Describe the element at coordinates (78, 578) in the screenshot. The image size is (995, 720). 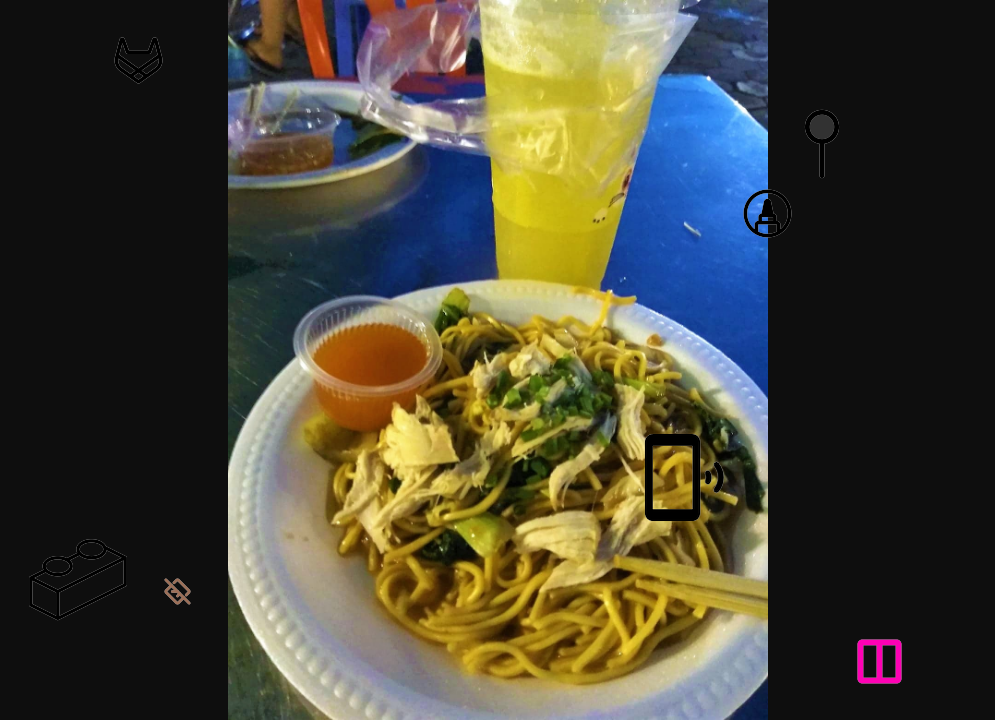
I see `access building blocks or modular components` at that location.